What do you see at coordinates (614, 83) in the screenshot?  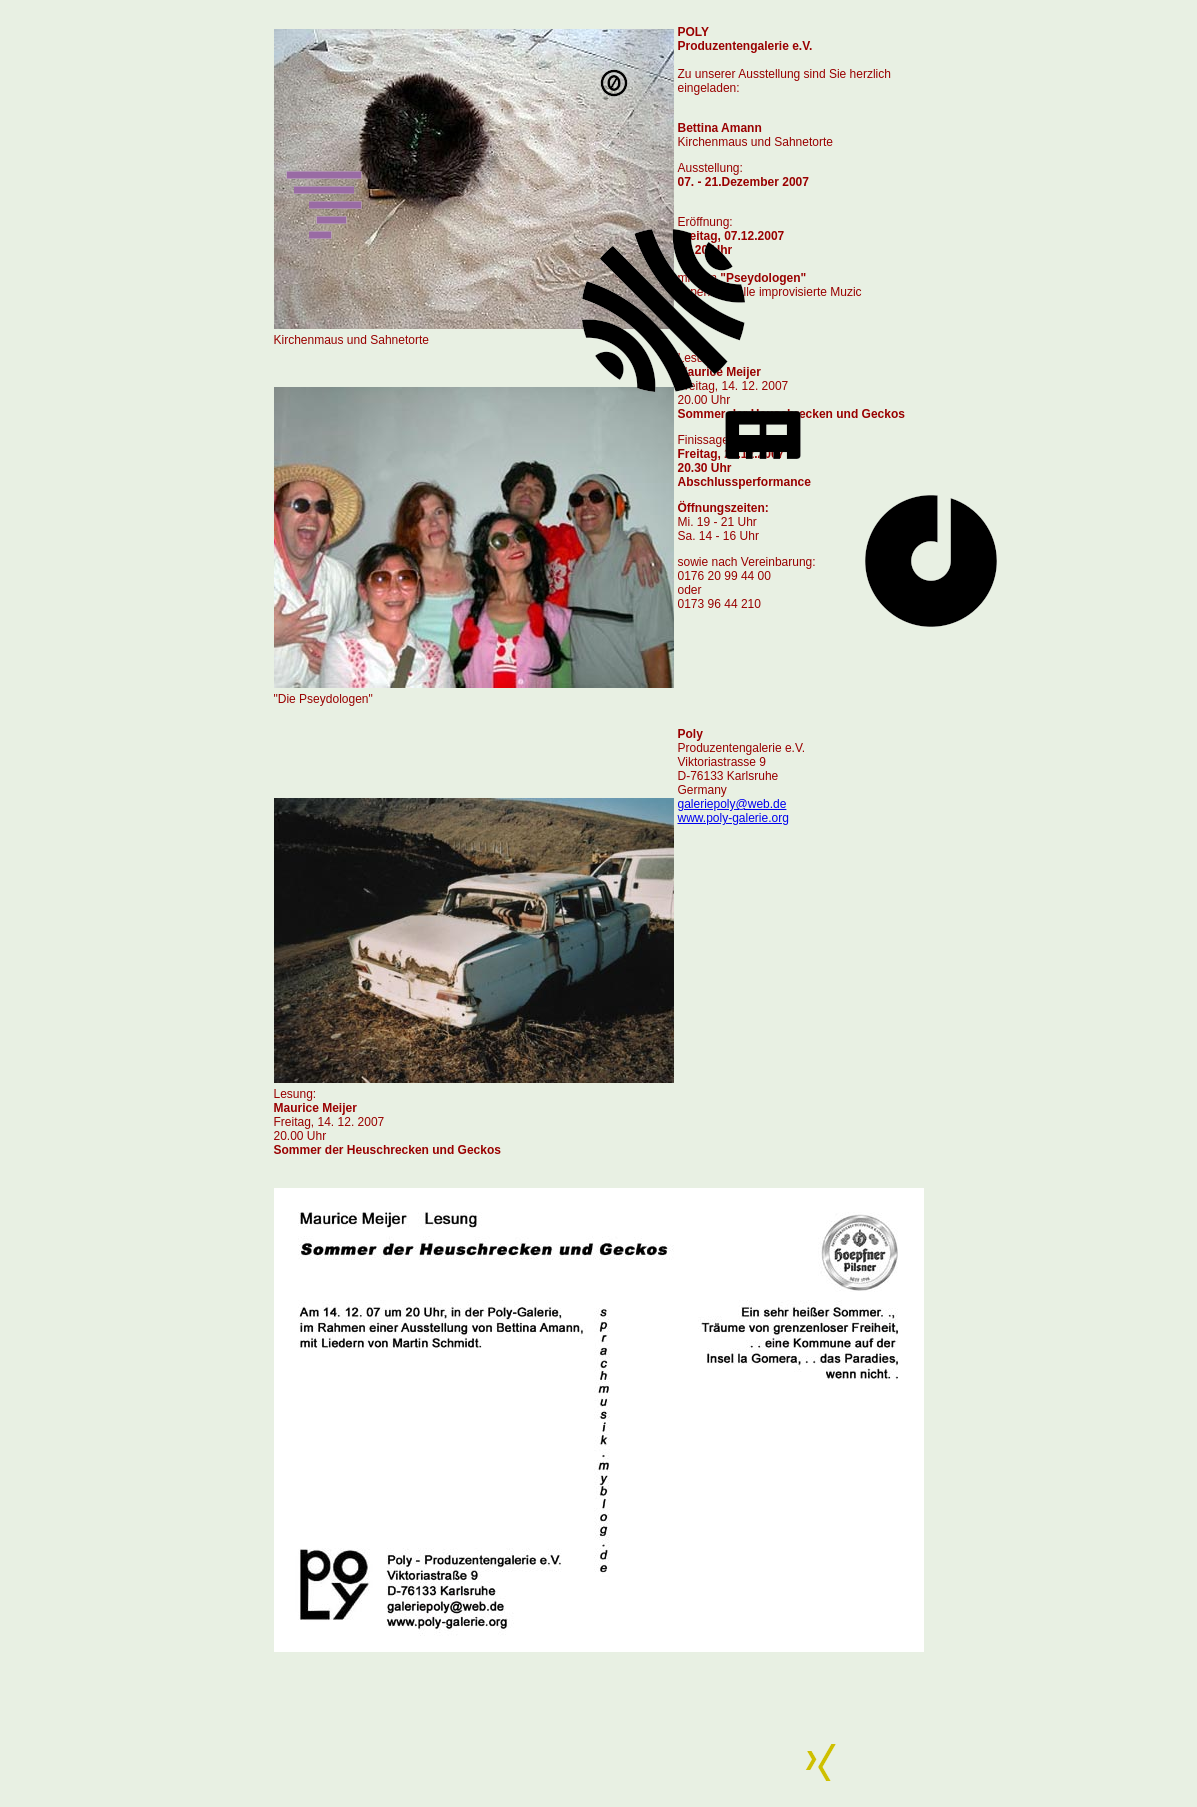 I see `indicates content is in the public domain (CC0 license)` at bounding box center [614, 83].